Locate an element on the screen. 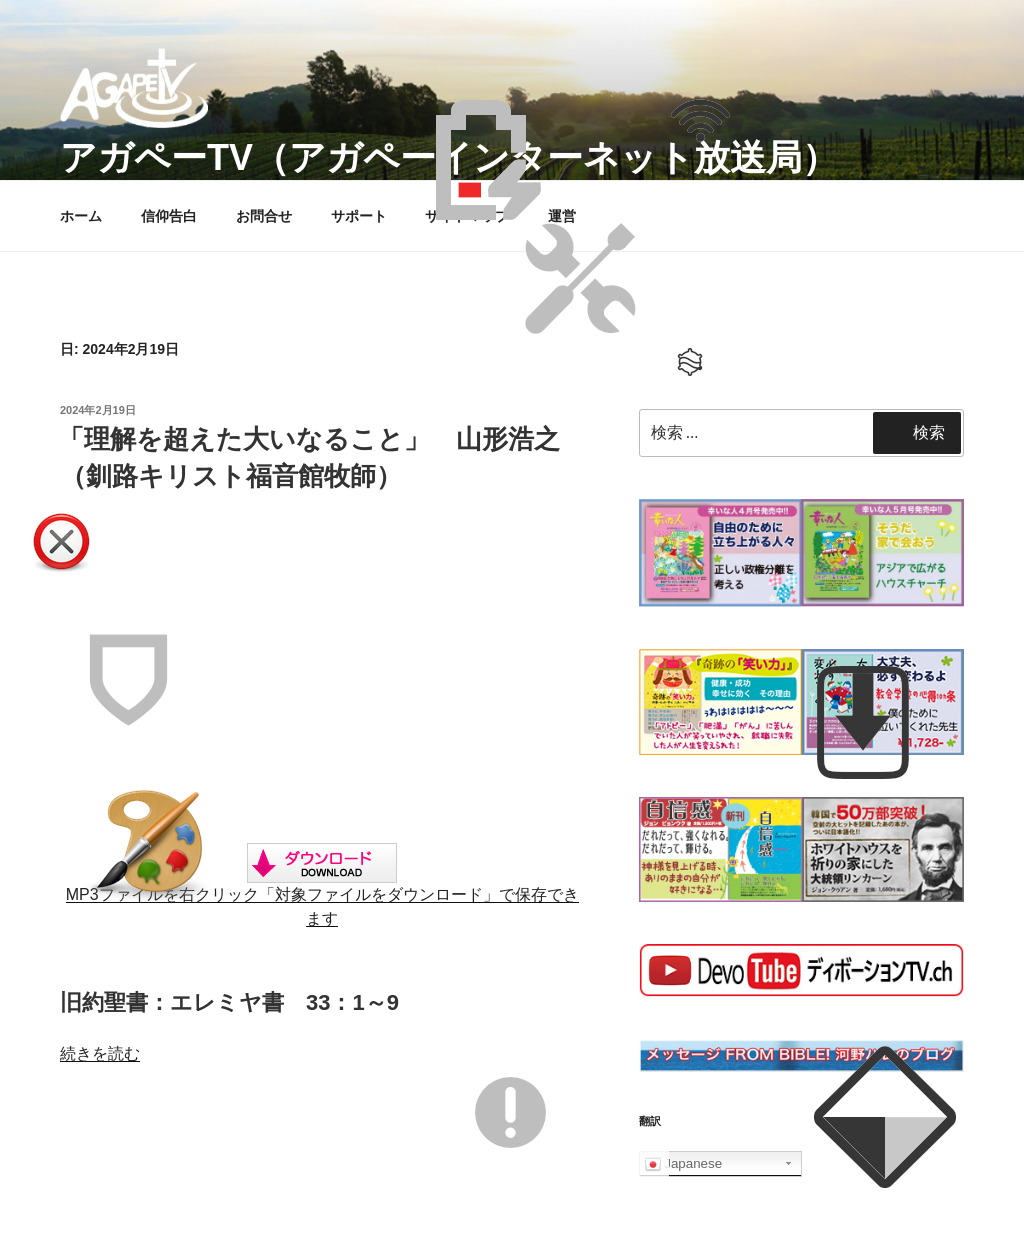 The image size is (1024, 1247). indicates wireless network connection status is located at coordinates (700, 119).